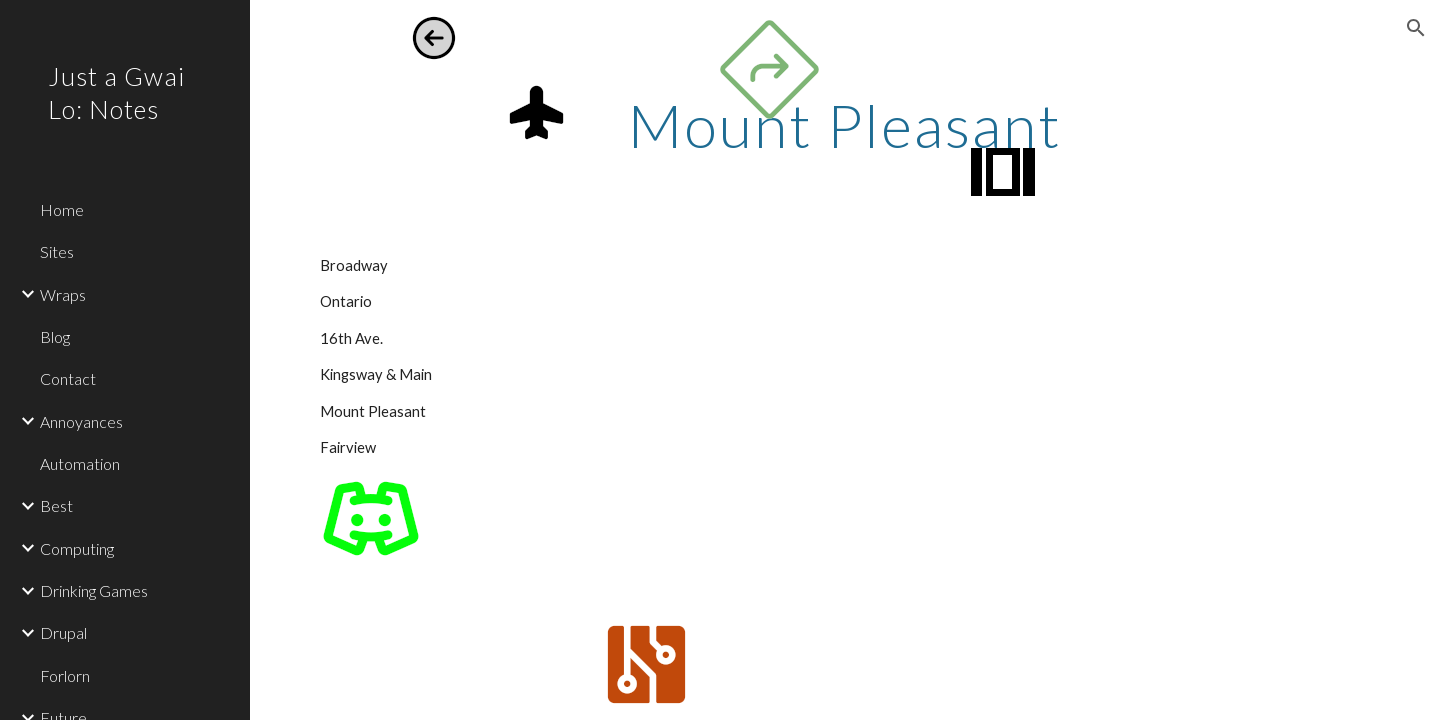 Image resolution: width=1440 pixels, height=720 pixels. What do you see at coordinates (371, 517) in the screenshot?
I see `open Discord` at bounding box center [371, 517].